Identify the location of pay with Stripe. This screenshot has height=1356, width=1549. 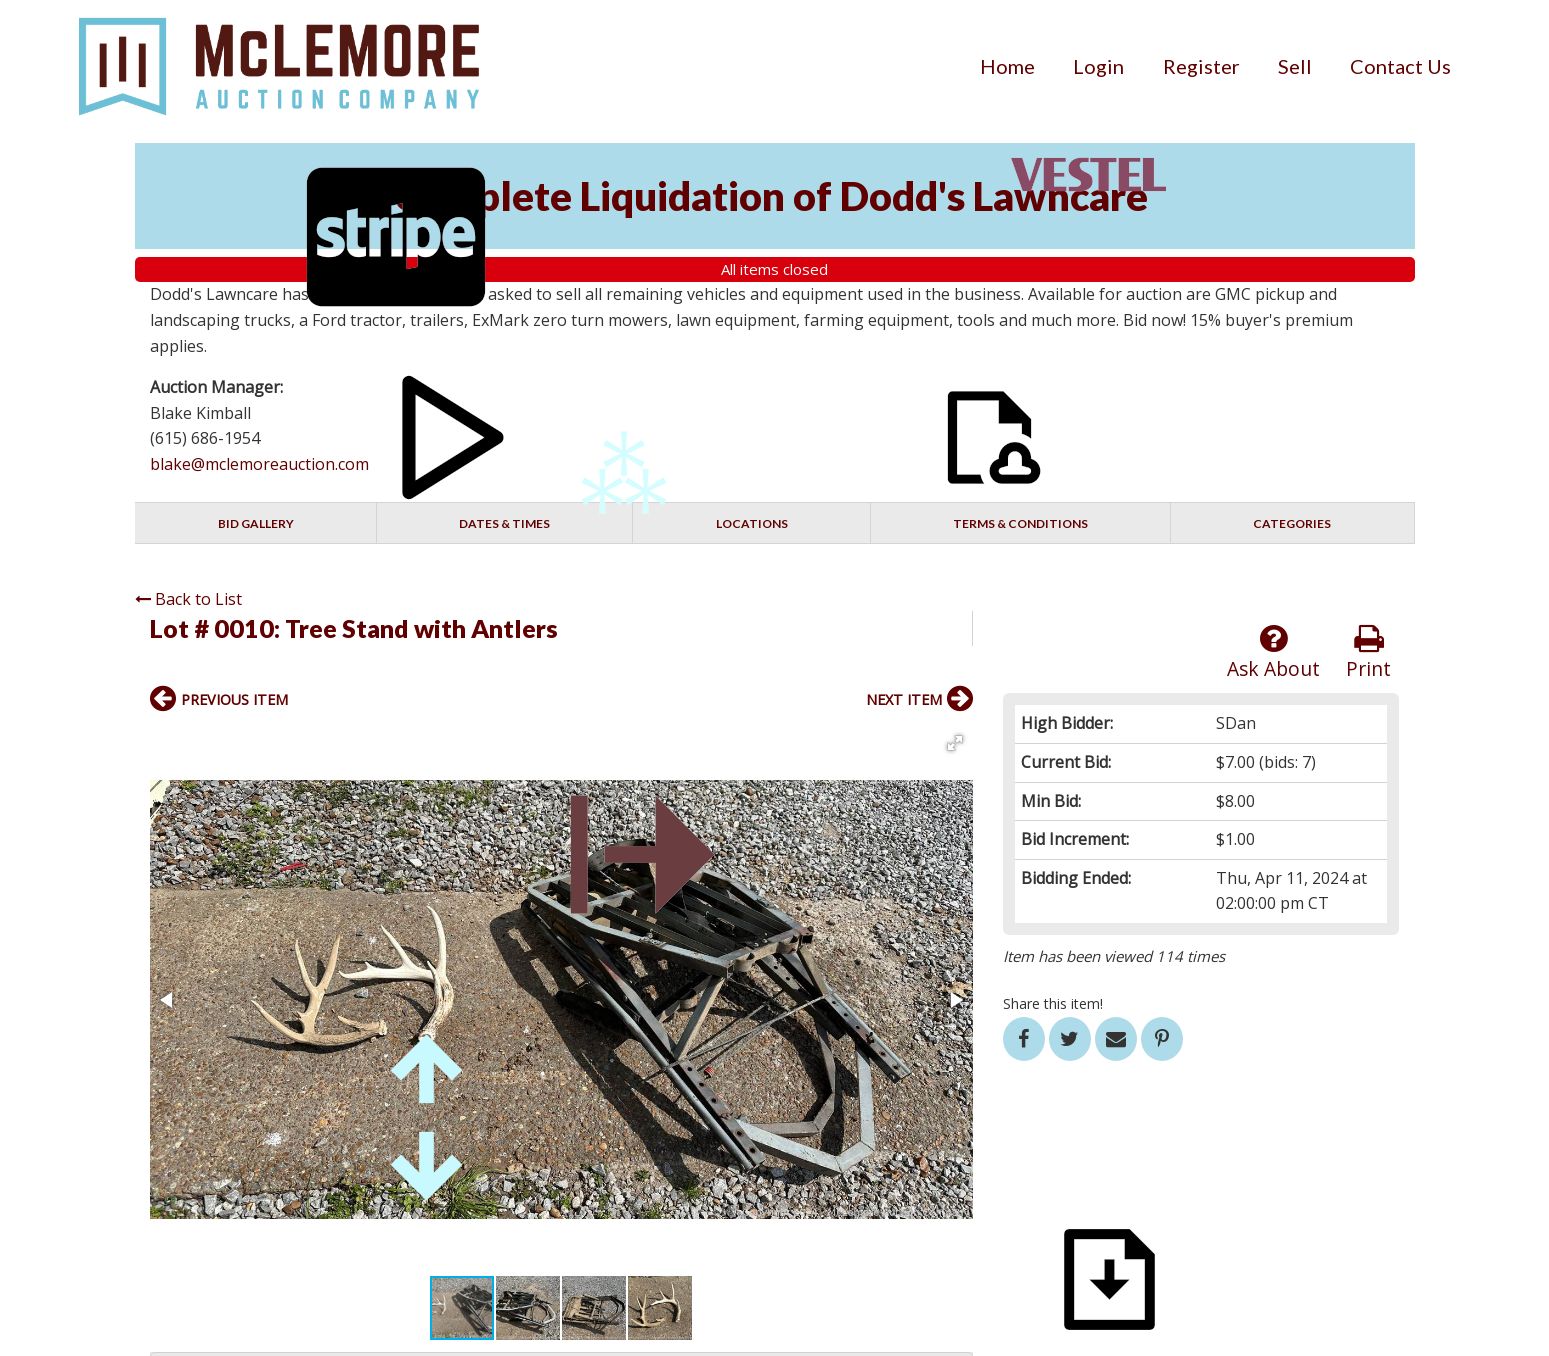
(396, 237).